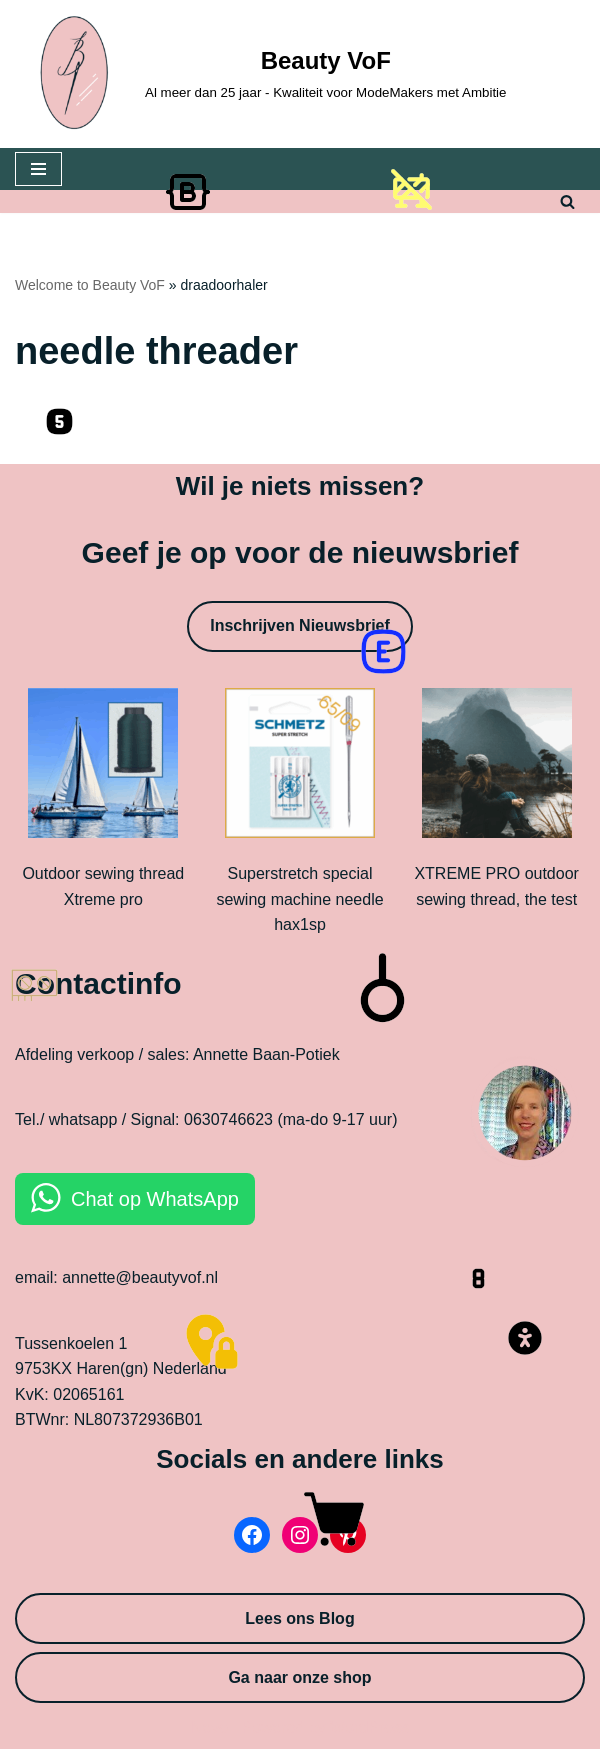 The height and width of the screenshot is (1749, 600). I want to click on indicates step 5 in a numbered sequence, so click(59, 421).